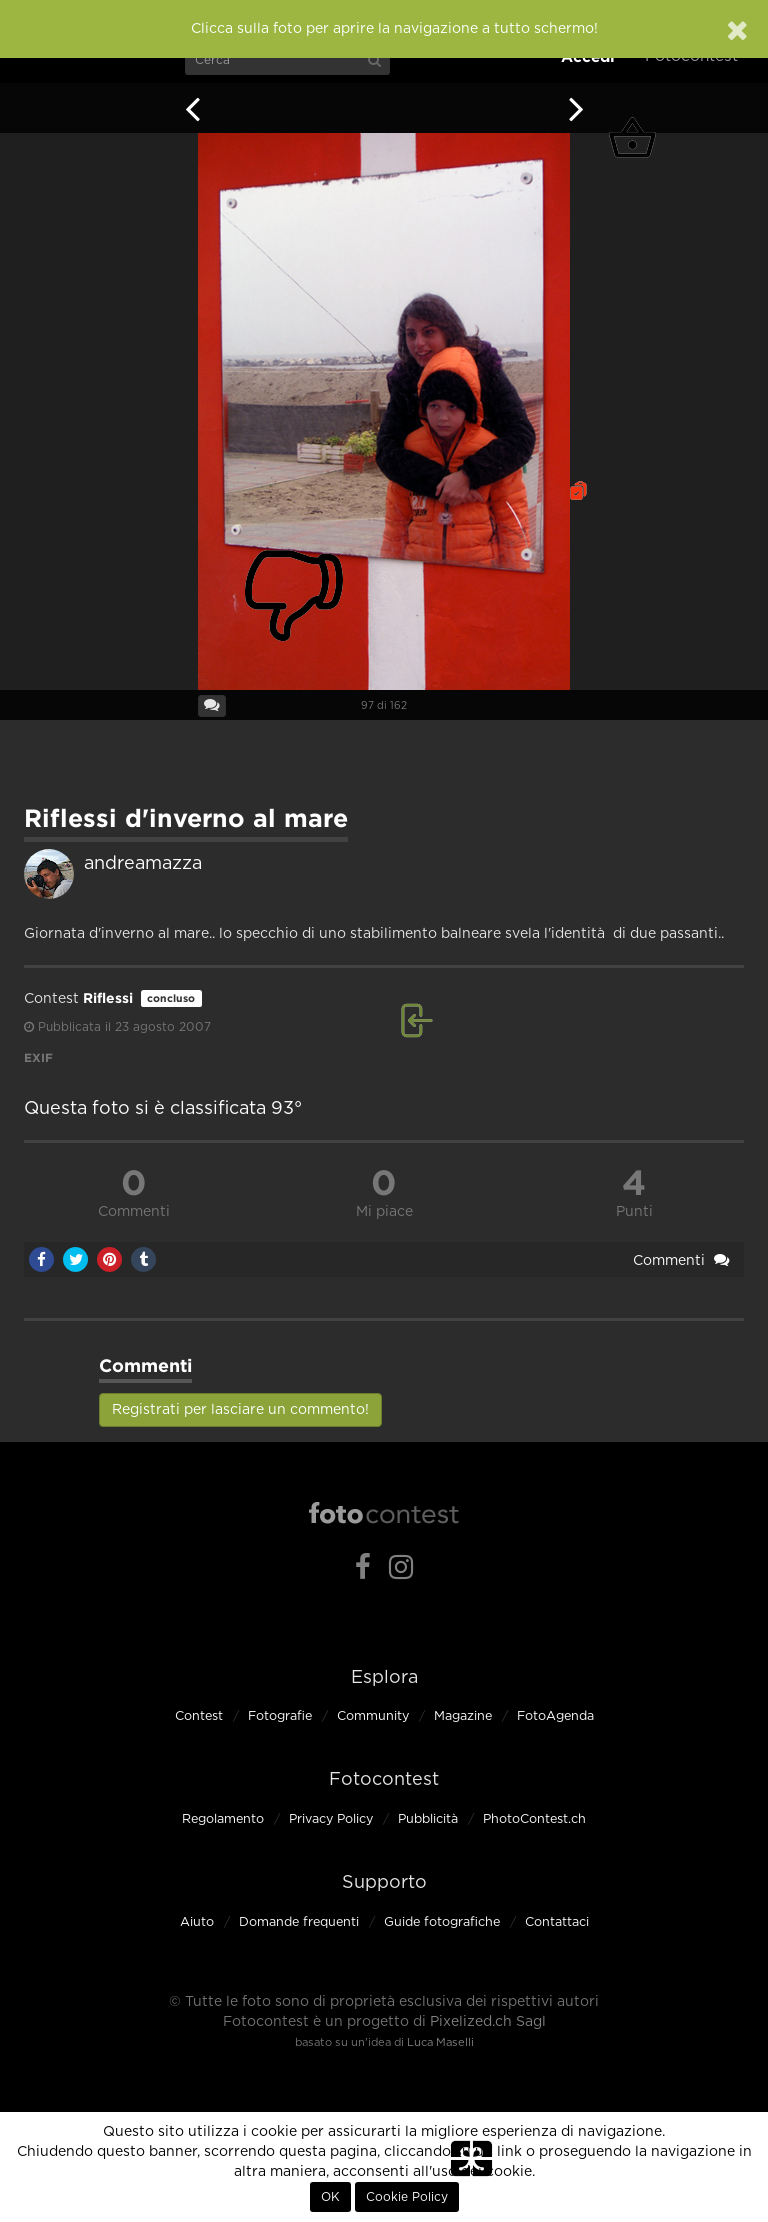 The width and height of the screenshot is (768, 2222). I want to click on mark task or document as complete, so click(578, 490).